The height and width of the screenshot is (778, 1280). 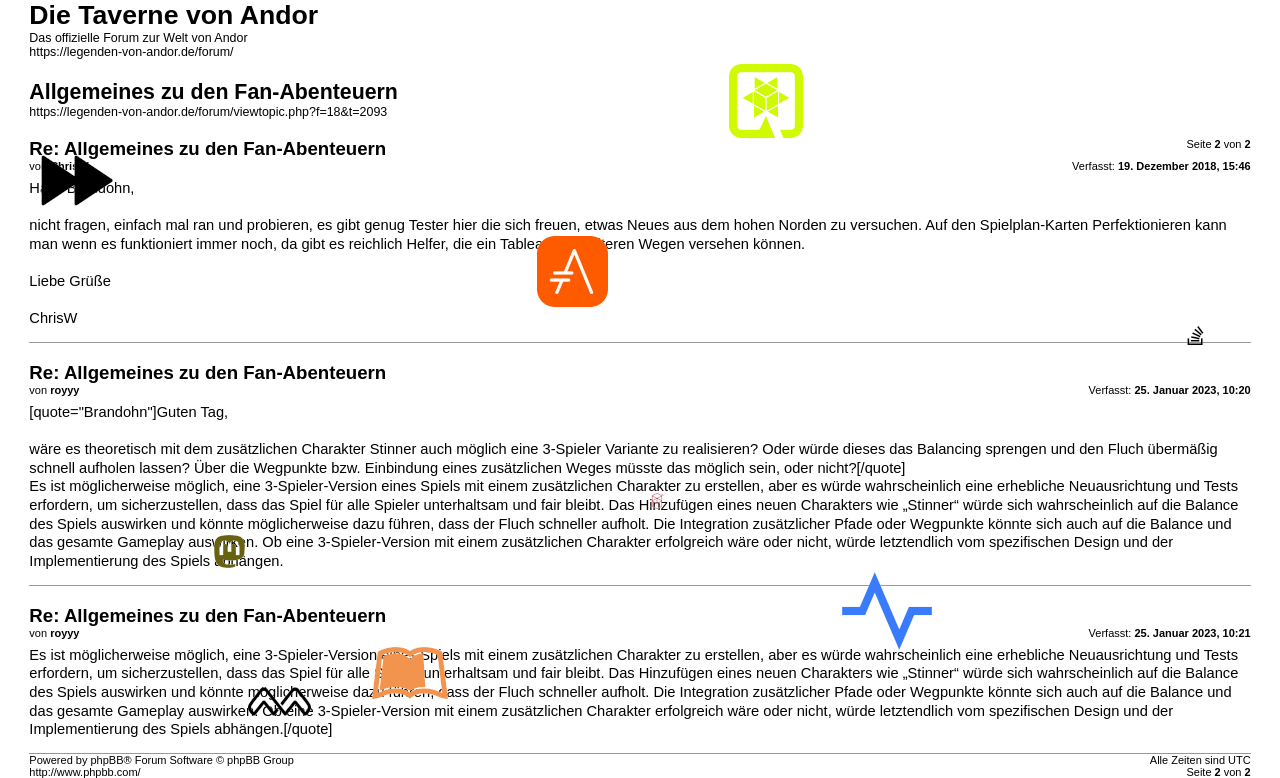 What do you see at coordinates (766, 101) in the screenshot?
I see `quarkus framework logo` at bounding box center [766, 101].